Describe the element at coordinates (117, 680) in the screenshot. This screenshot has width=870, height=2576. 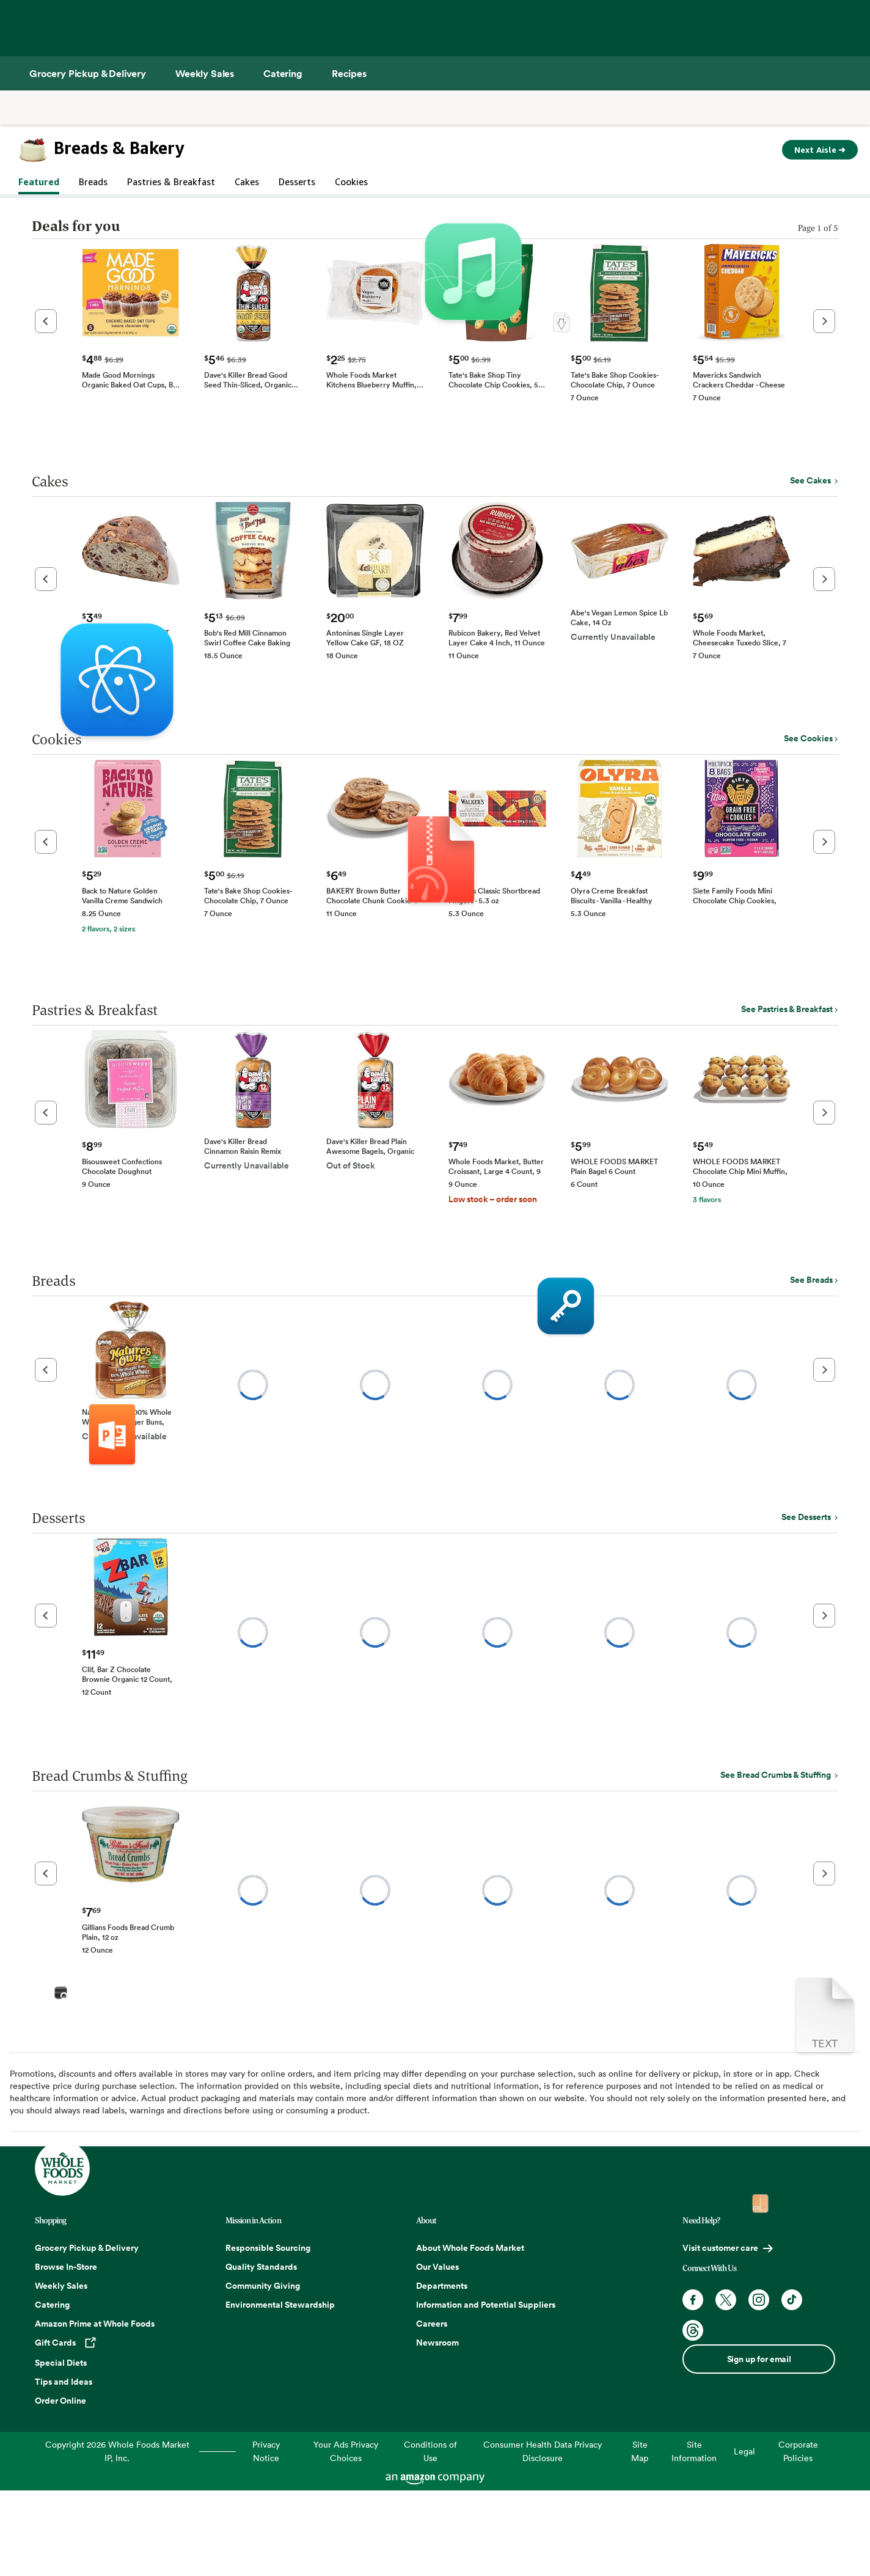
I see `open atom text editor` at that location.